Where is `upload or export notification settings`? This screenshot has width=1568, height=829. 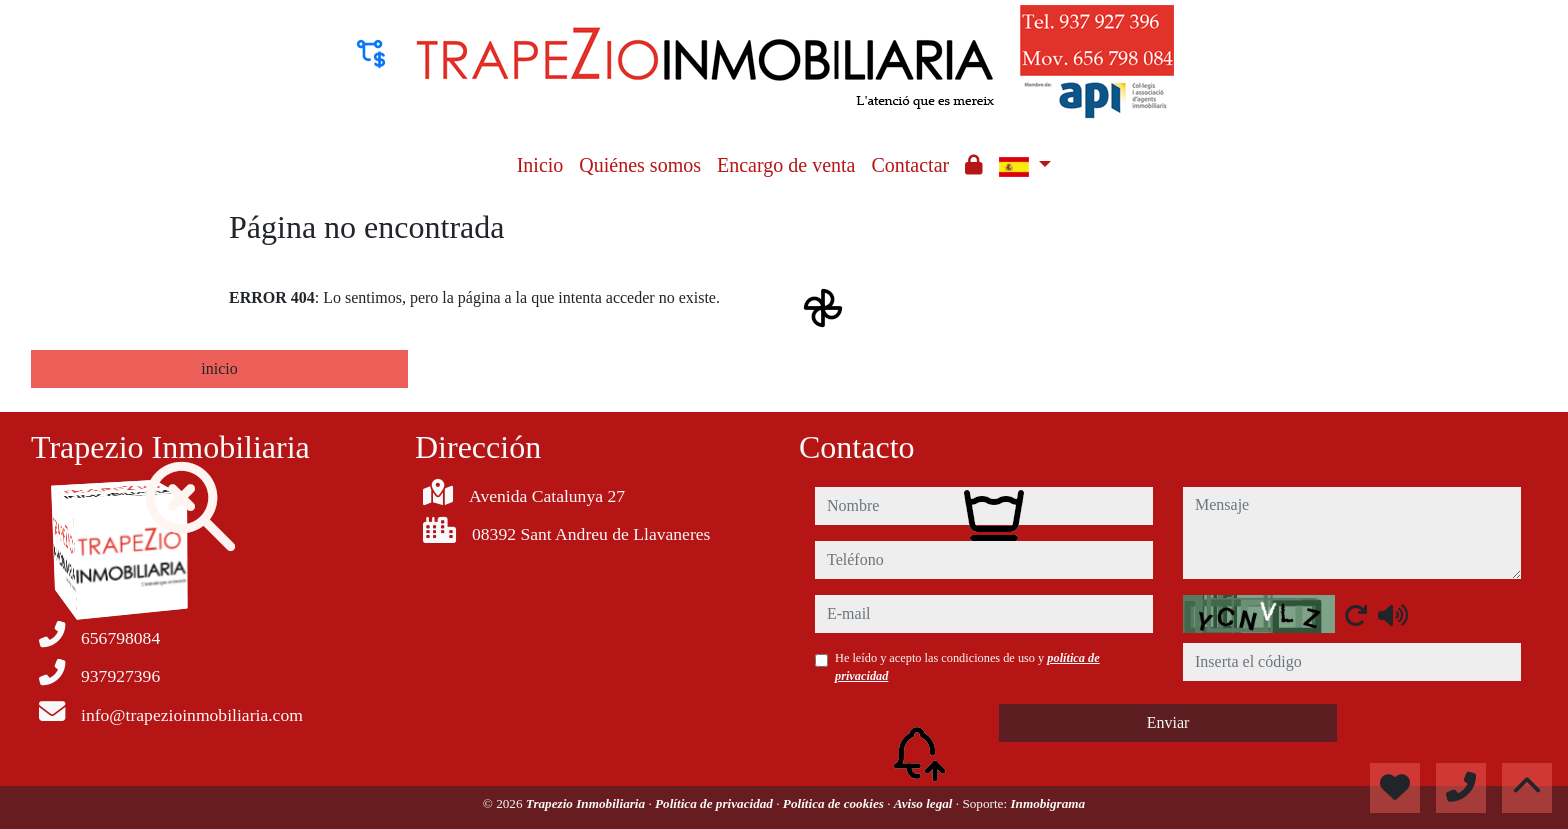
upload or export notification settings is located at coordinates (917, 753).